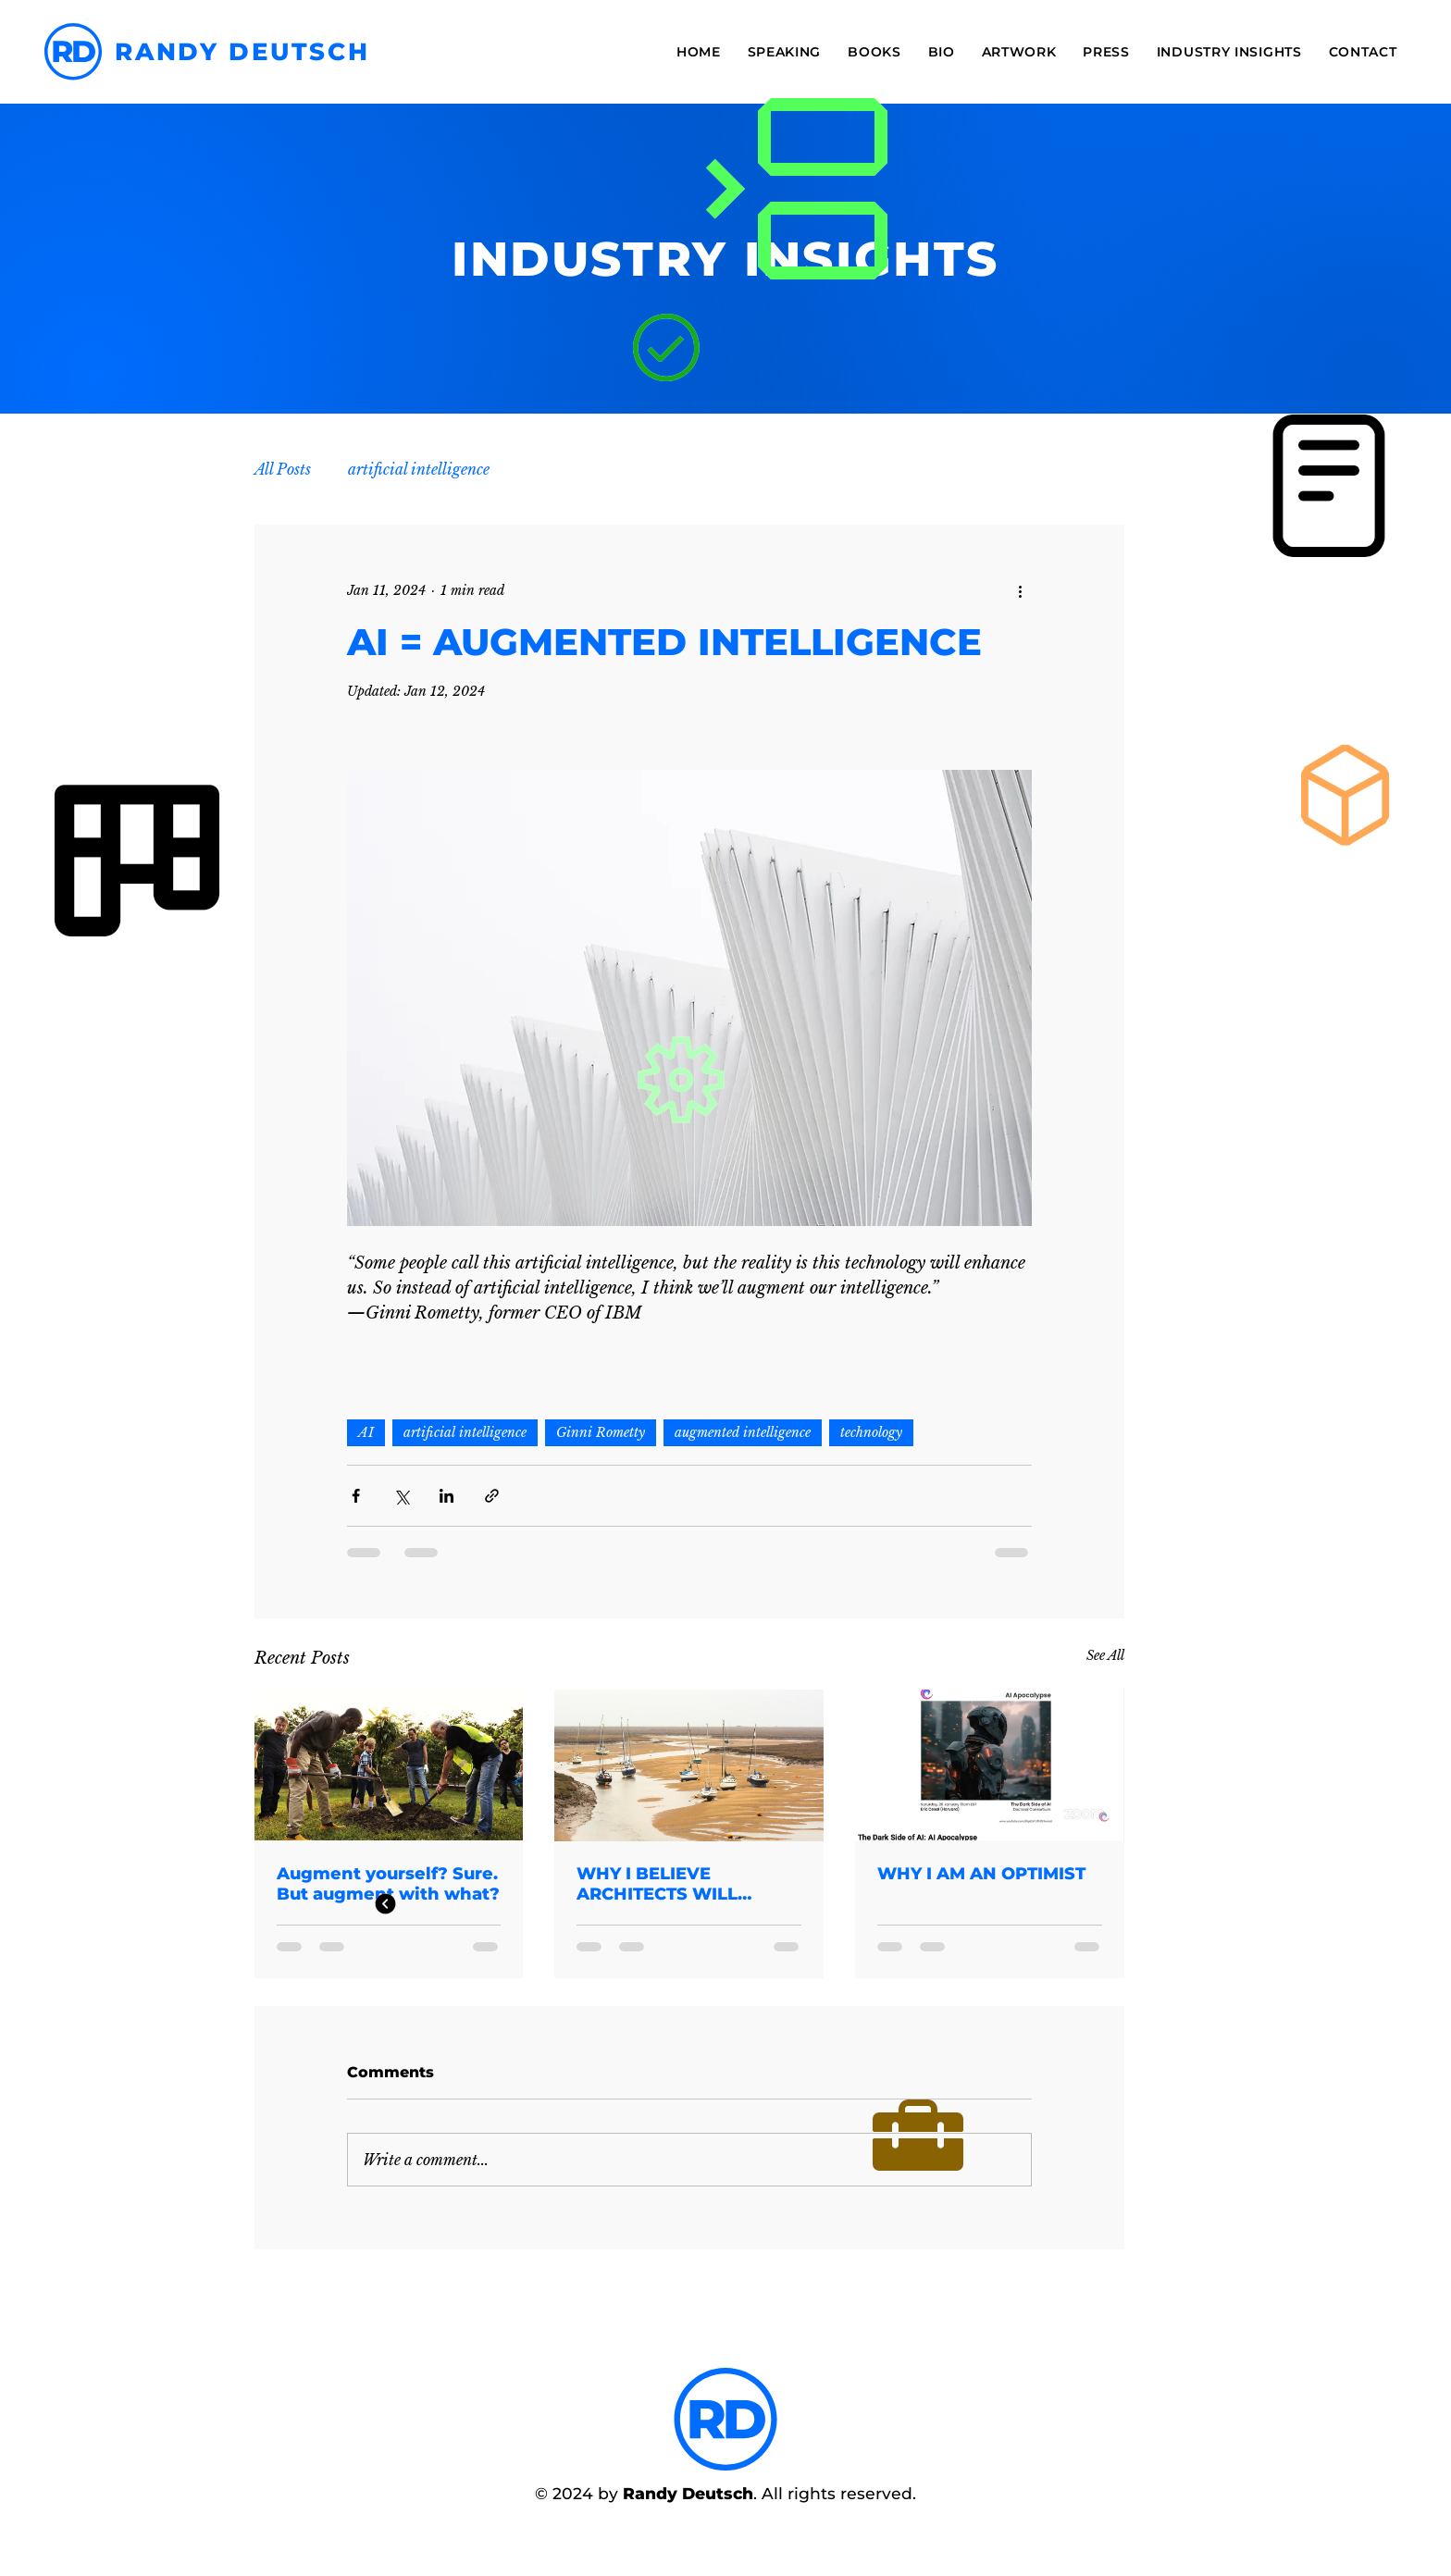 This screenshot has width=1451, height=2576. Describe the element at coordinates (681, 1080) in the screenshot. I see `access settings or preferences` at that location.